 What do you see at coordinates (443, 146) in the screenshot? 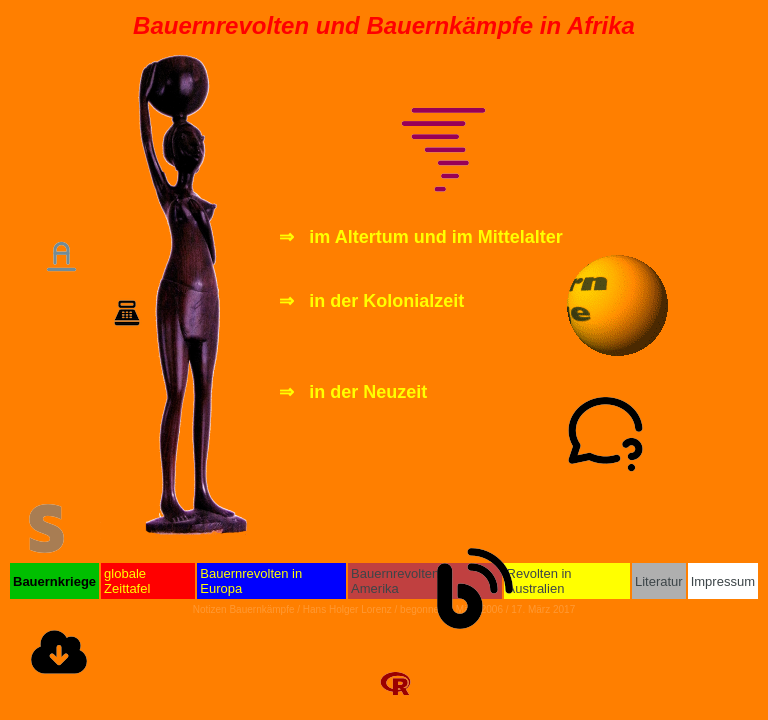
I see `indicates severe weather alert or tornado warning` at bounding box center [443, 146].